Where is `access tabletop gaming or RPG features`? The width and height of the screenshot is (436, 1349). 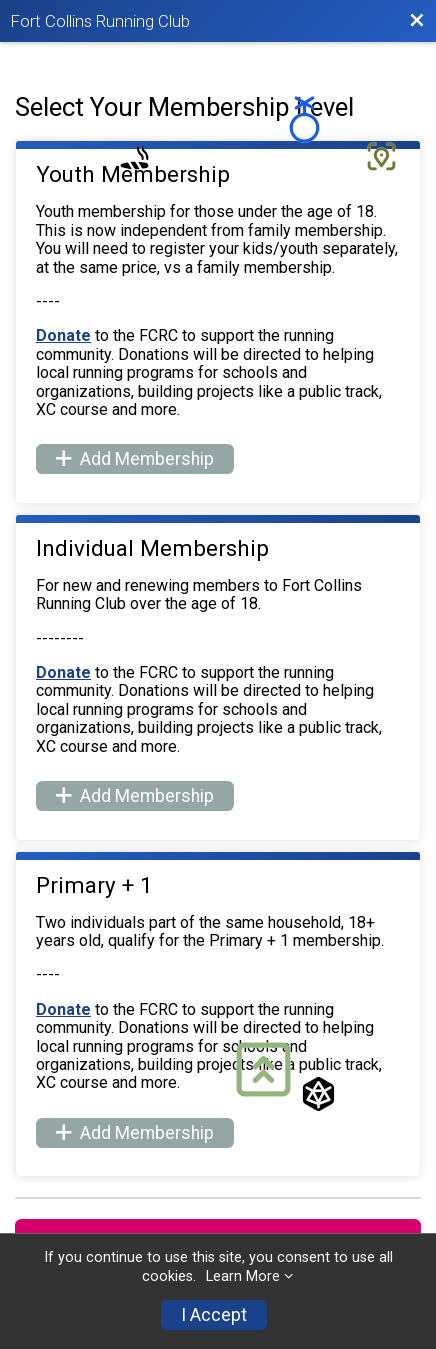
access tabletop gaming or RPG features is located at coordinates (318, 1093).